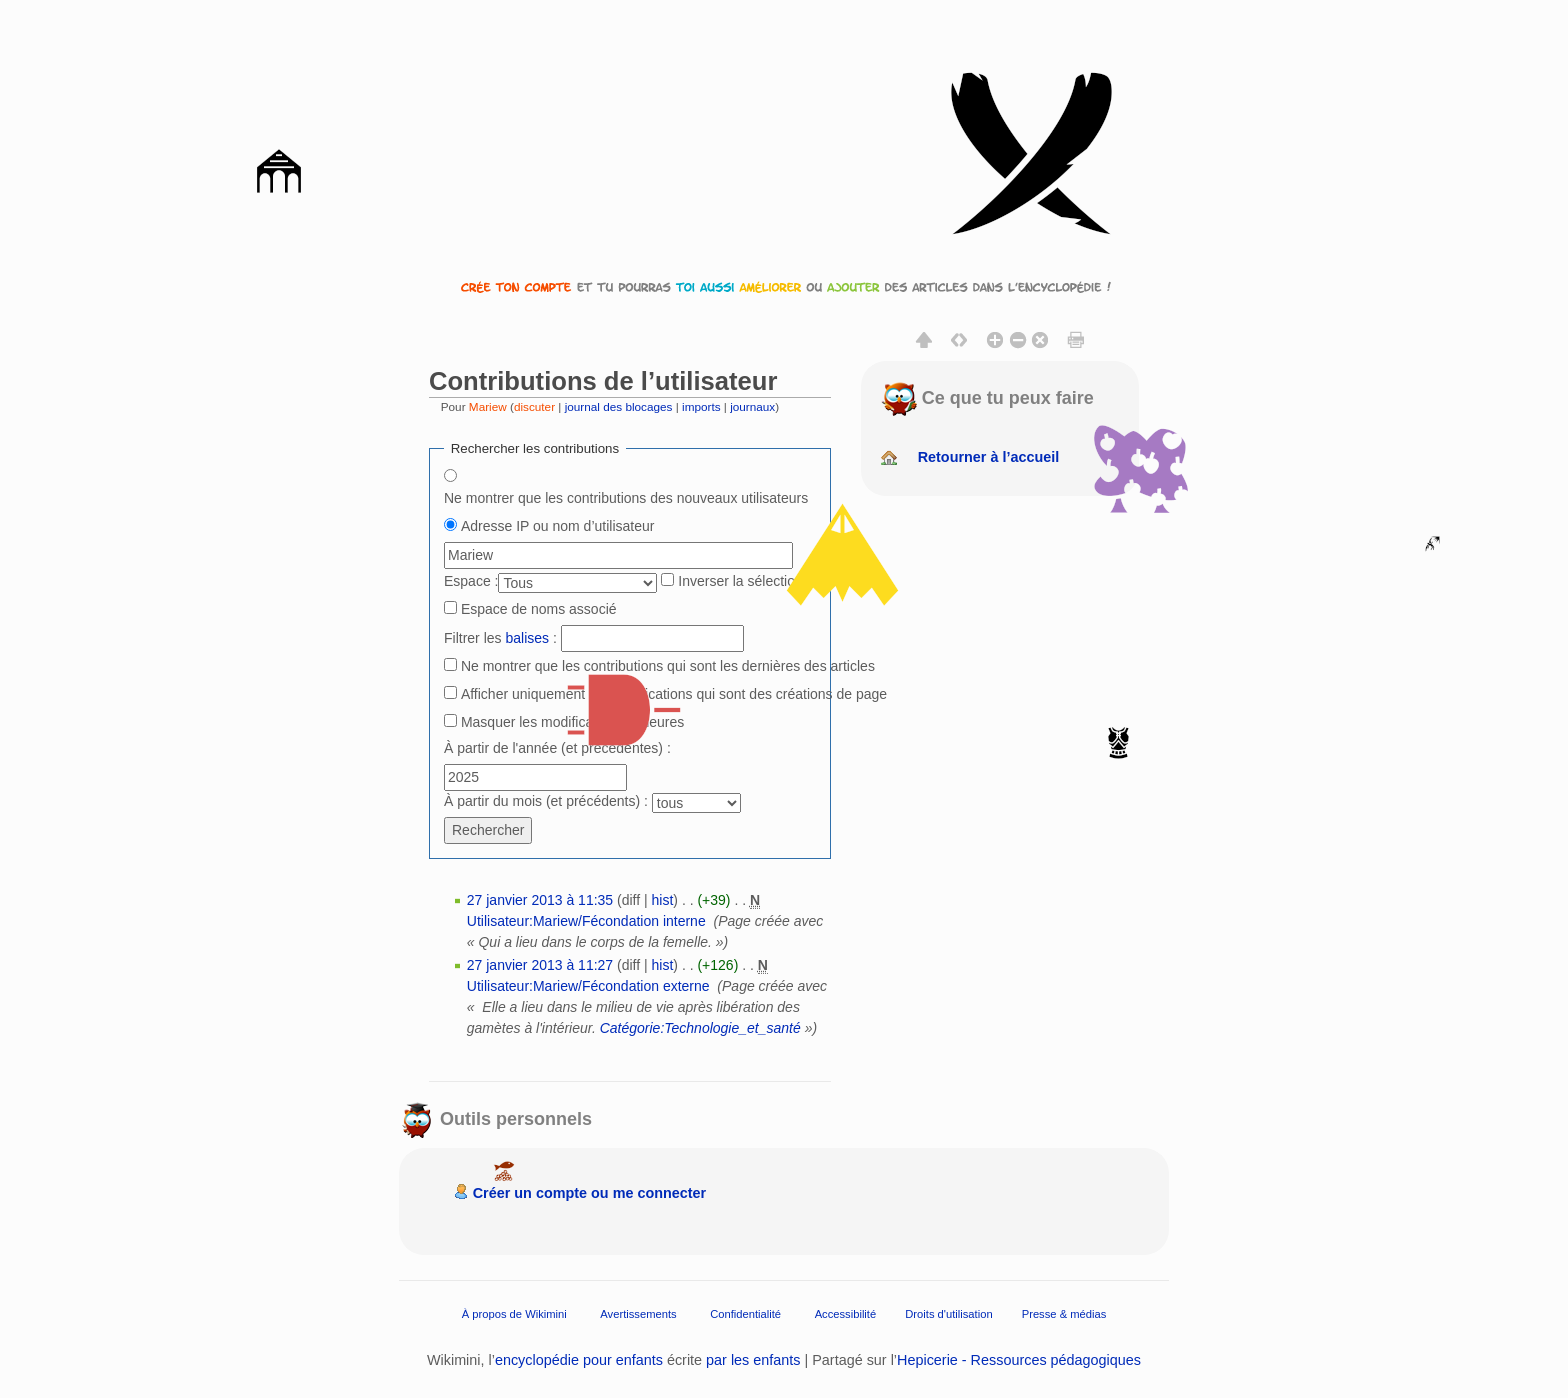 This screenshot has height=1398, width=1568. I want to click on mythological character or story element in a game, so click(1432, 544).